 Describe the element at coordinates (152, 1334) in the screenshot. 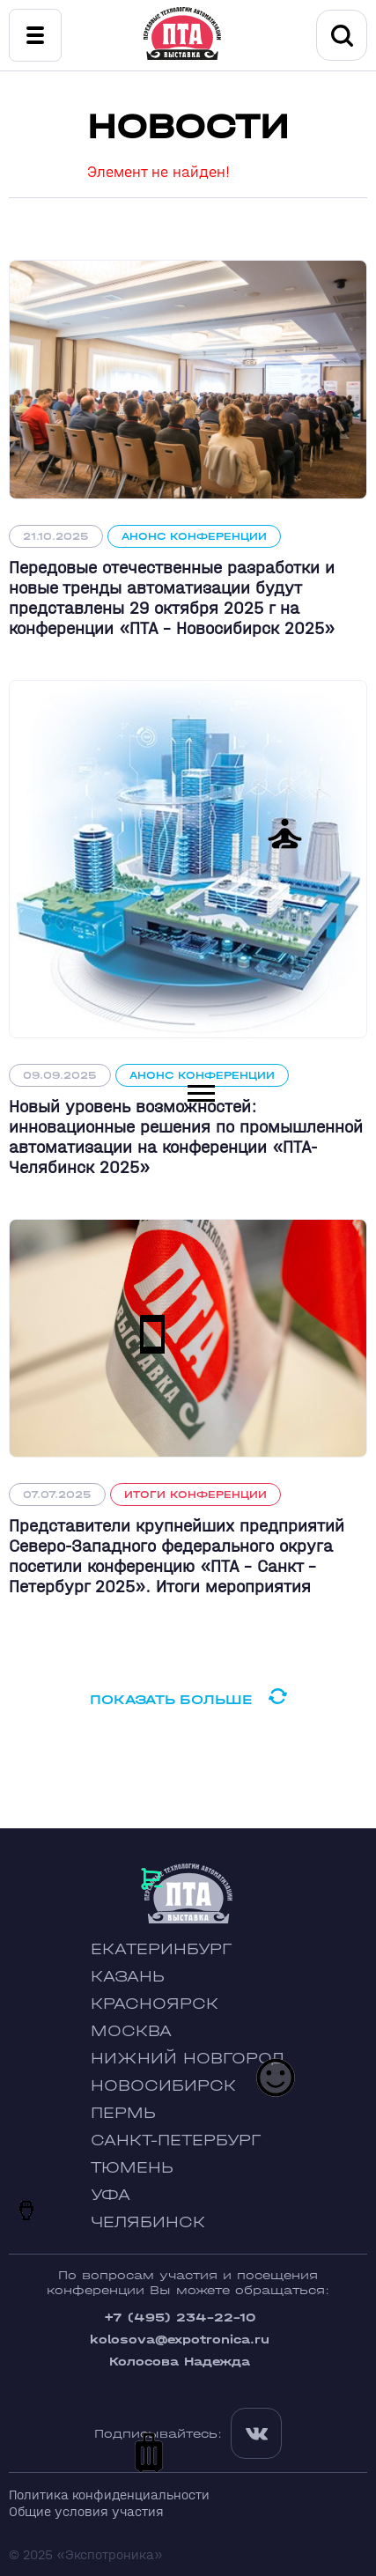

I see `indicates mobile device or smartphone view` at that location.